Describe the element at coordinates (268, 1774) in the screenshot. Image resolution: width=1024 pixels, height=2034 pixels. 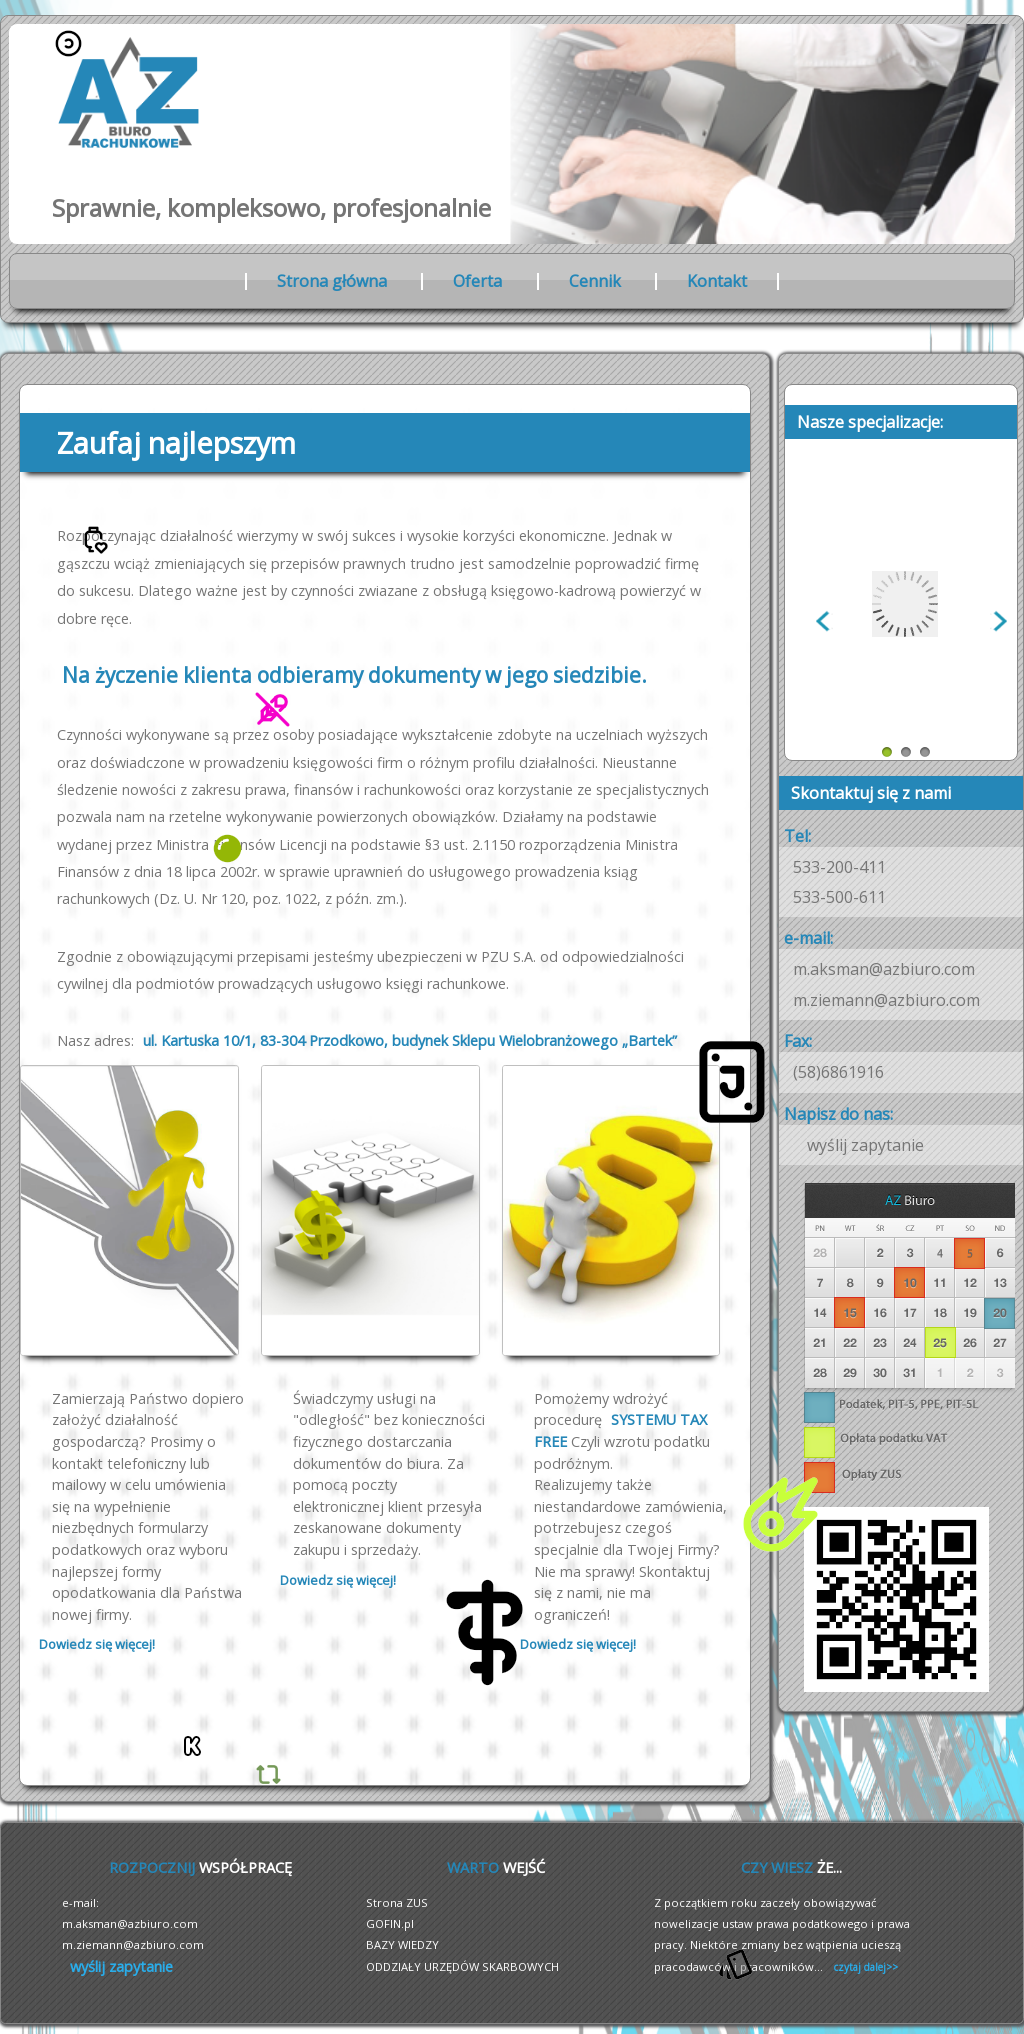
I see `retweet or repost this content` at that location.